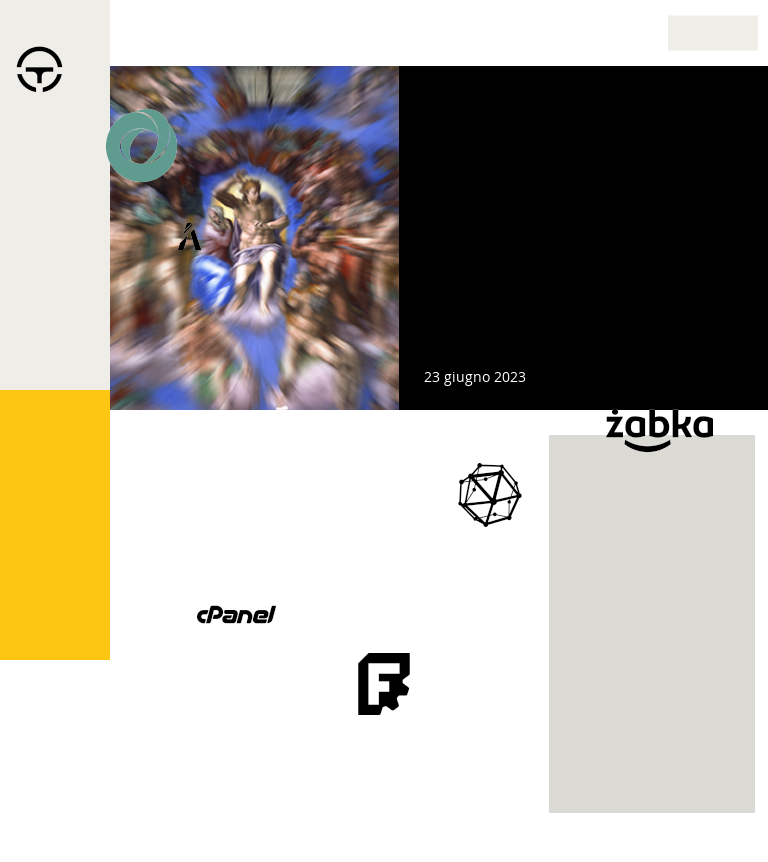  What do you see at coordinates (659, 430) in the screenshot?
I see `open the Żabka convenience store app` at bounding box center [659, 430].